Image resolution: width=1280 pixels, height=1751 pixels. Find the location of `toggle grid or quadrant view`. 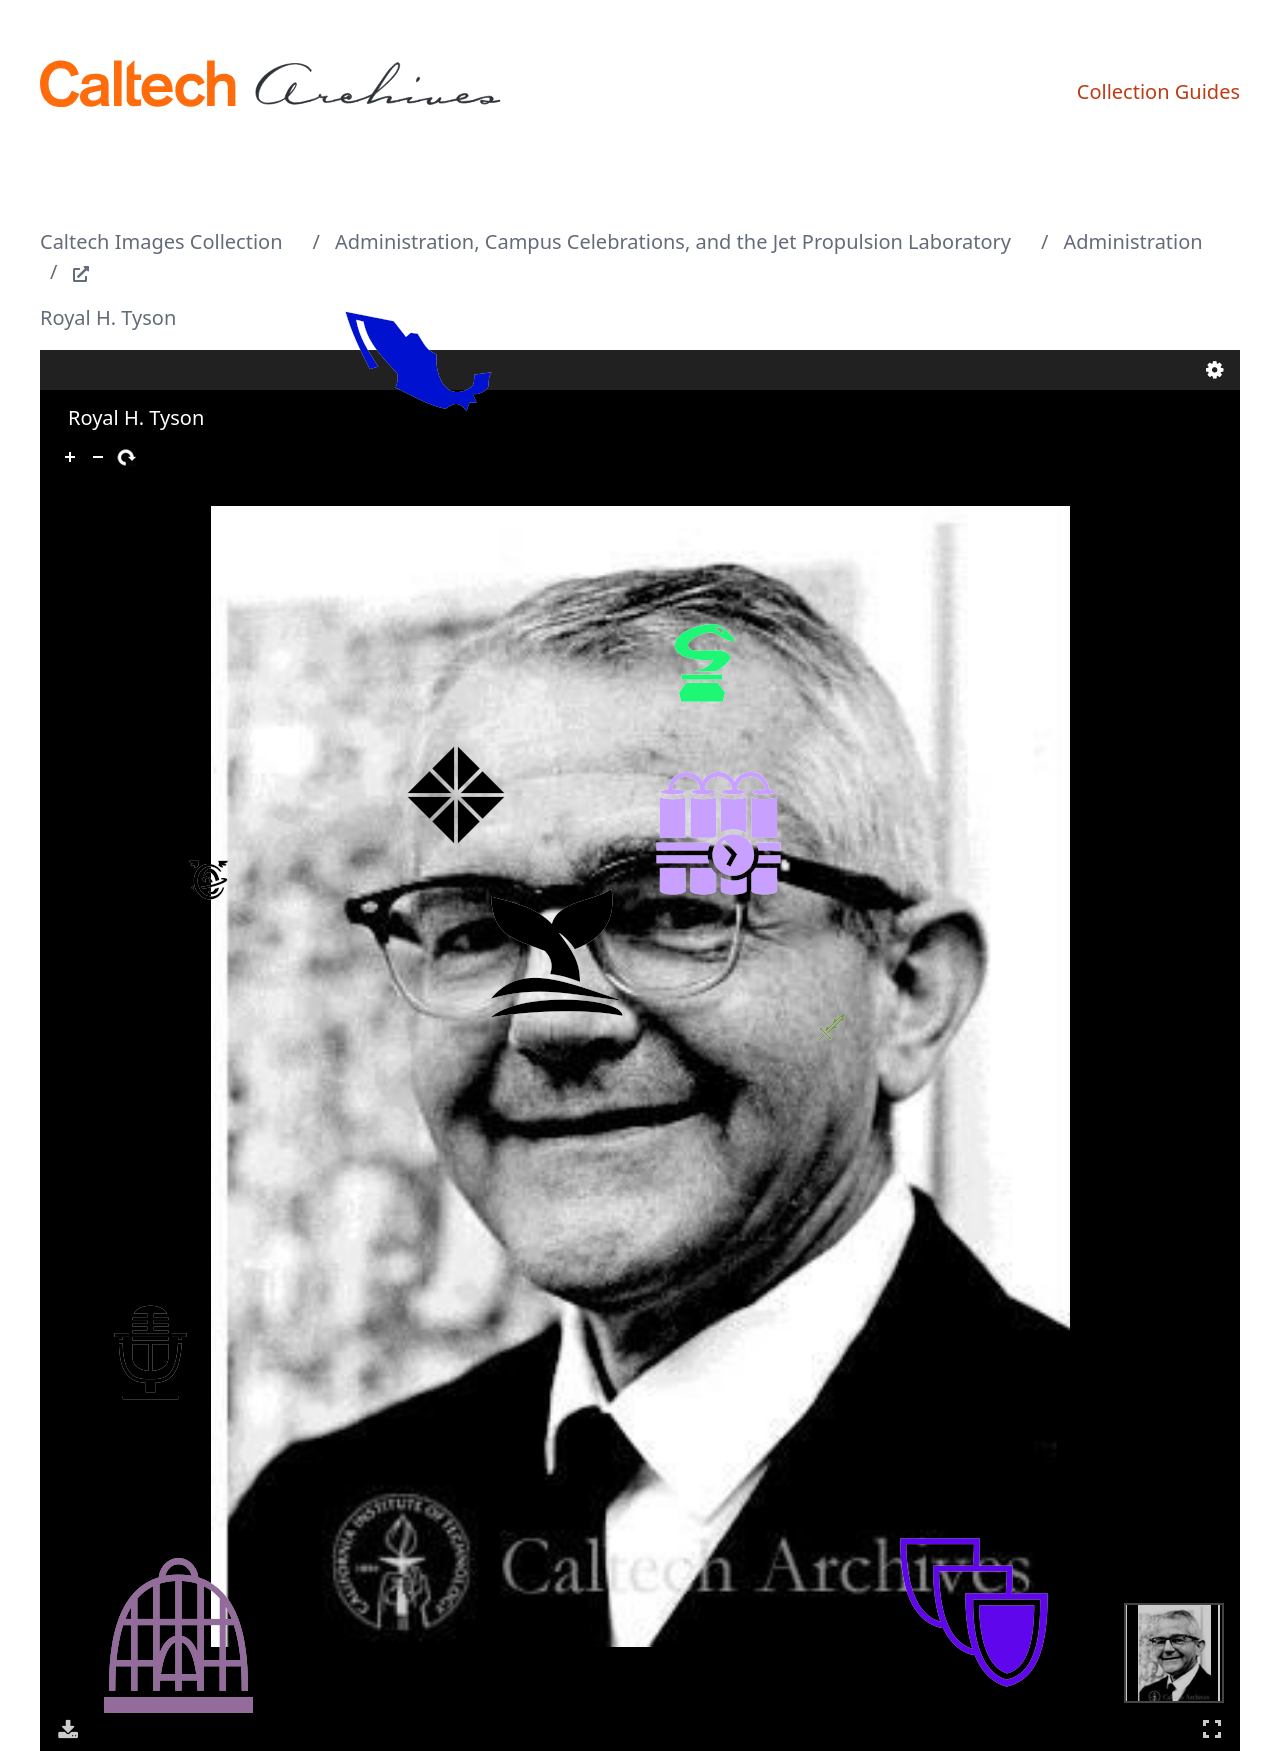

toggle grid or quadrant view is located at coordinates (456, 795).